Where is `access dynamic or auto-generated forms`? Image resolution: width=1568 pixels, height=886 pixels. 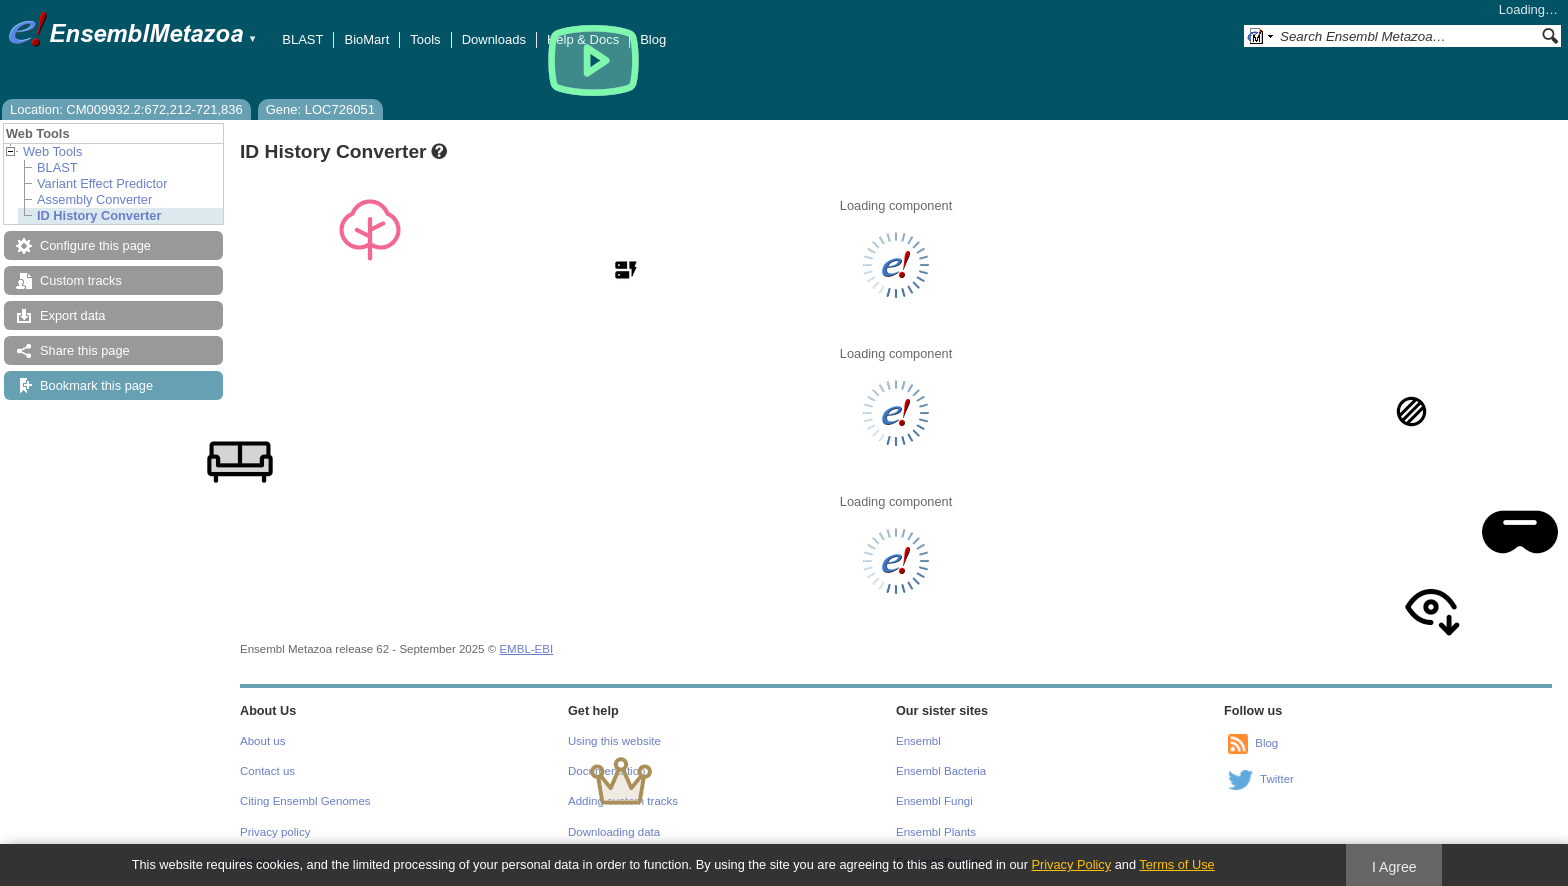
access dynamic or auto-generated forms is located at coordinates (626, 270).